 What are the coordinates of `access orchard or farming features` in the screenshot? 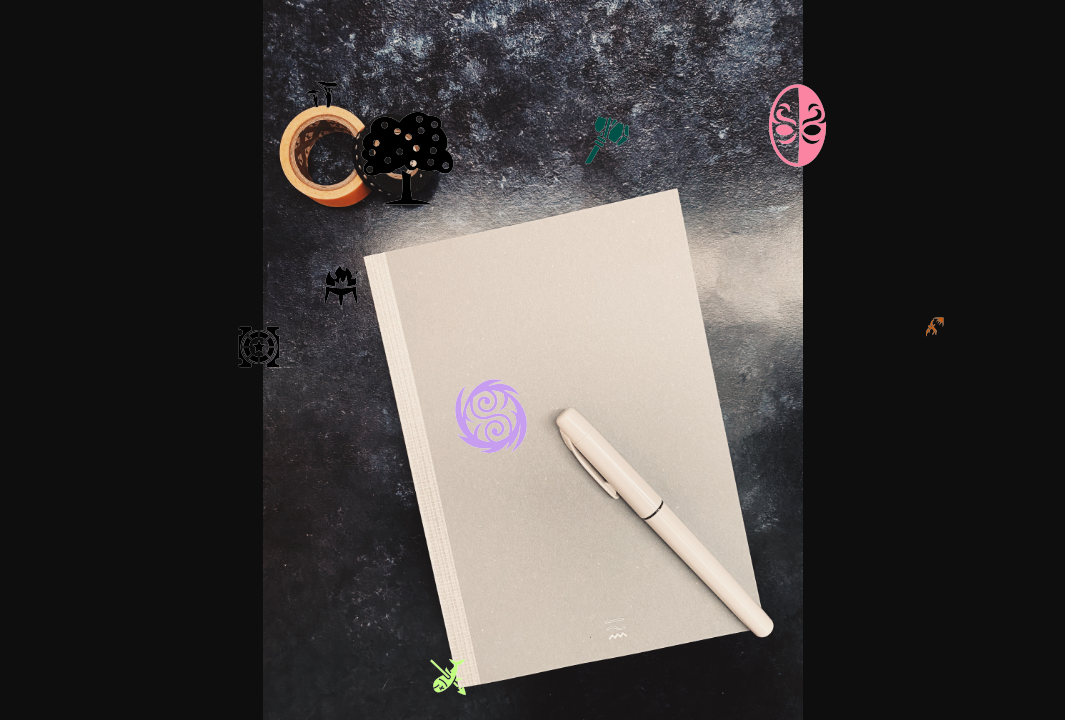 It's located at (407, 157).